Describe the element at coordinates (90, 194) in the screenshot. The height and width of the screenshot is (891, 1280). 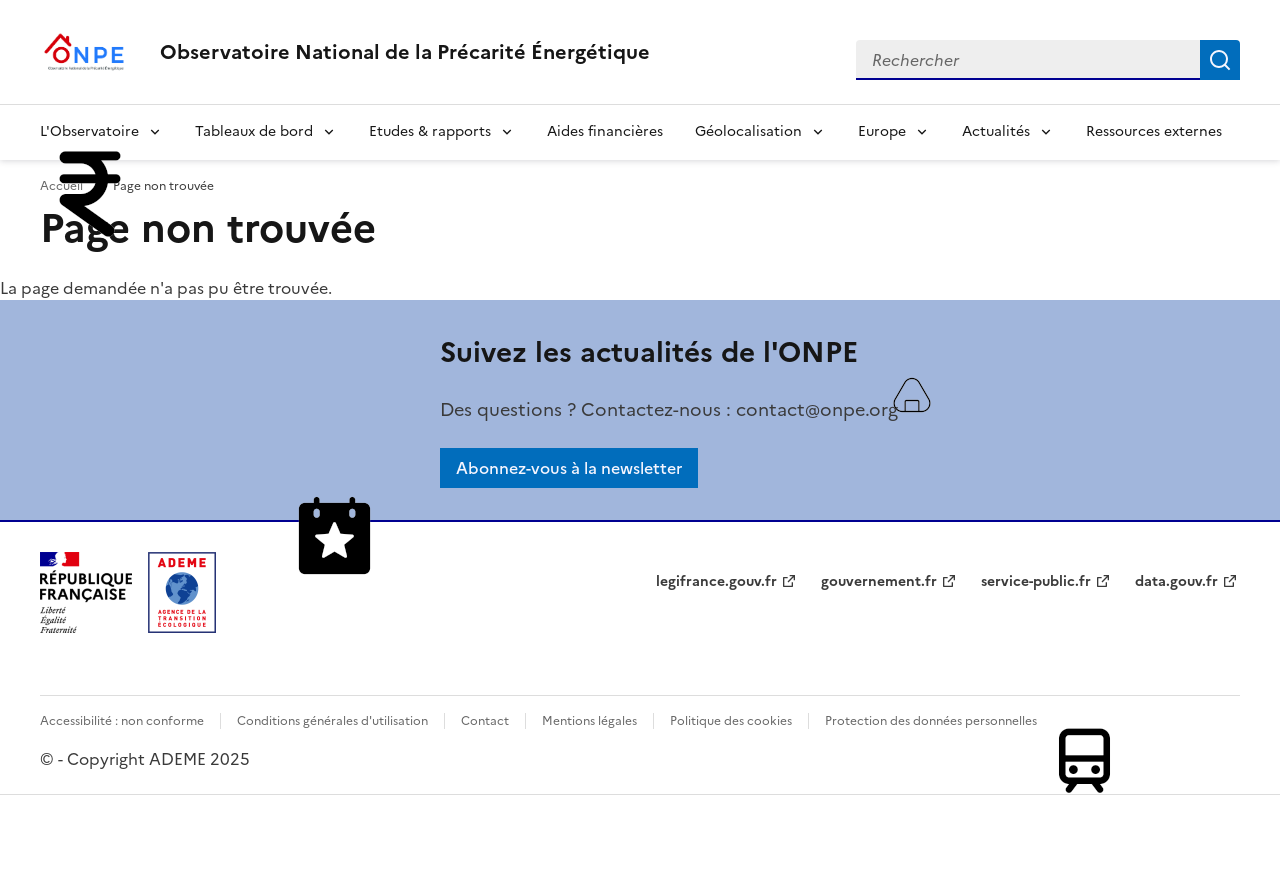
I see `indicates price or payment in Indian rupees` at that location.